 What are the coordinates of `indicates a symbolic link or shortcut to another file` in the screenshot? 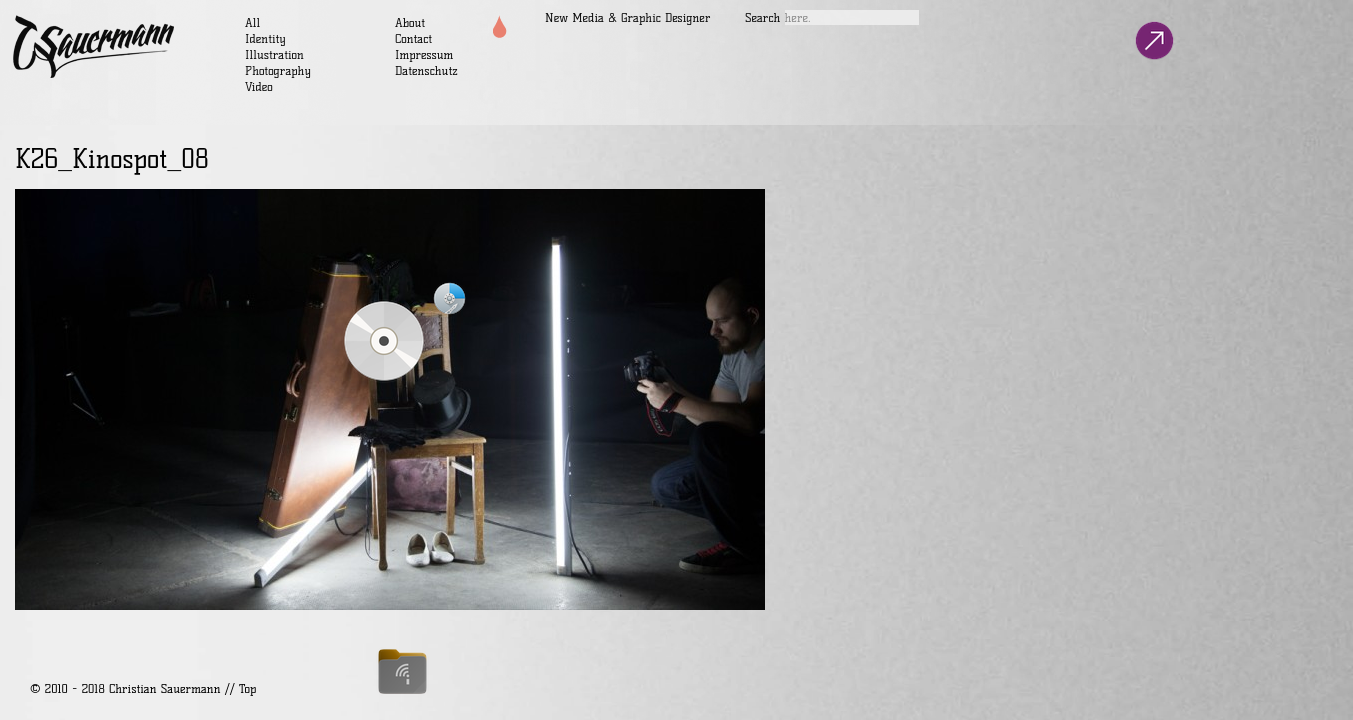 It's located at (1154, 40).